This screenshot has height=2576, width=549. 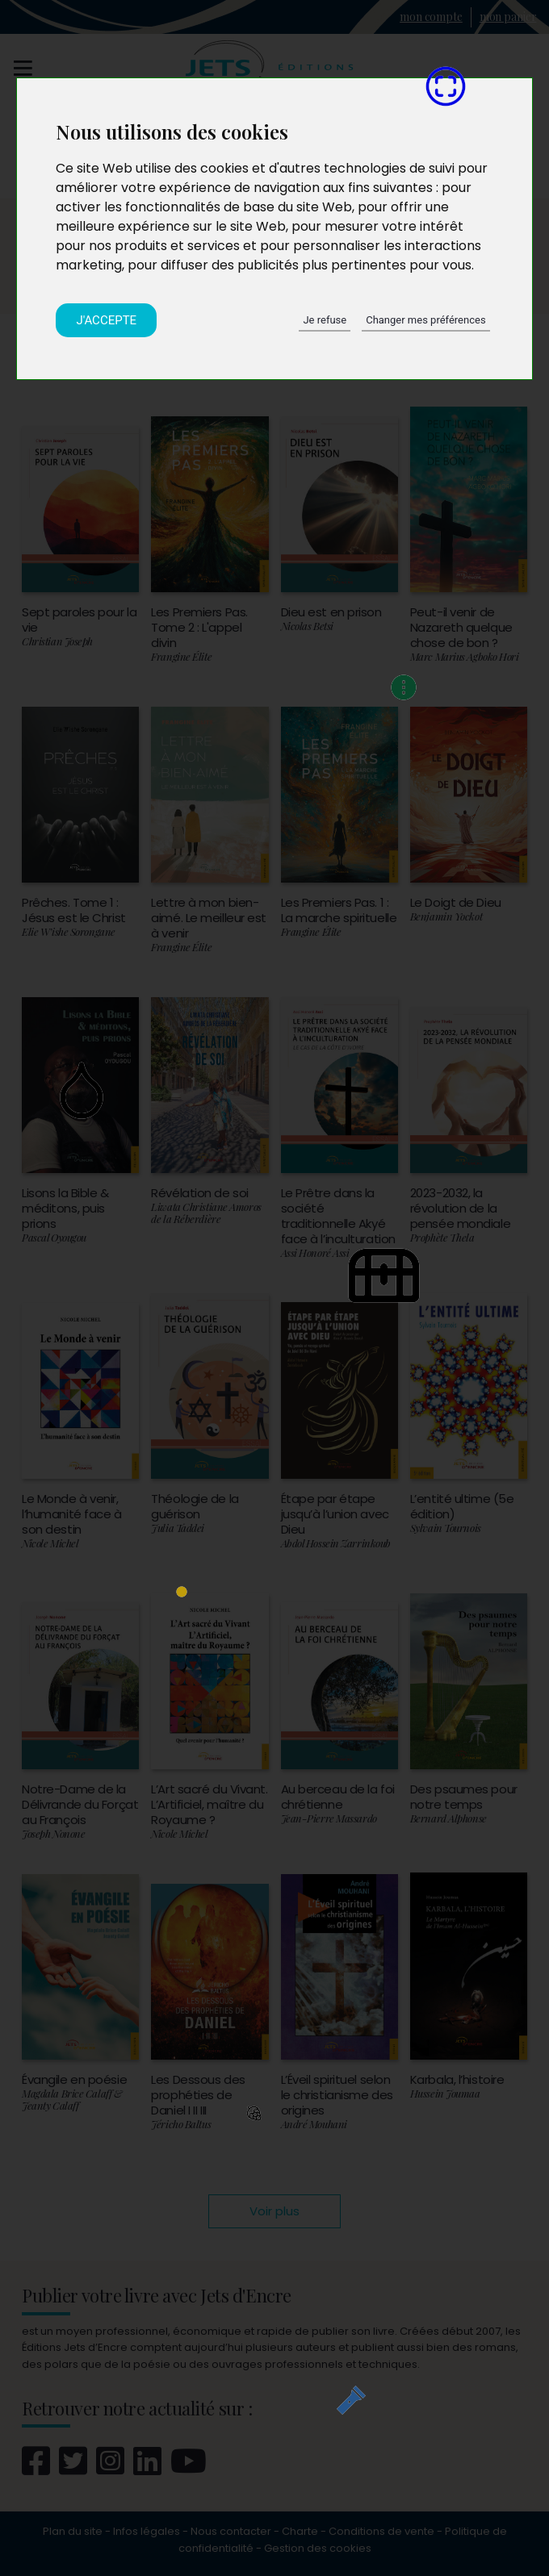 What do you see at coordinates (182, 1592) in the screenshot?
I see `select or mark an item` at bounding box center [182, 1592].